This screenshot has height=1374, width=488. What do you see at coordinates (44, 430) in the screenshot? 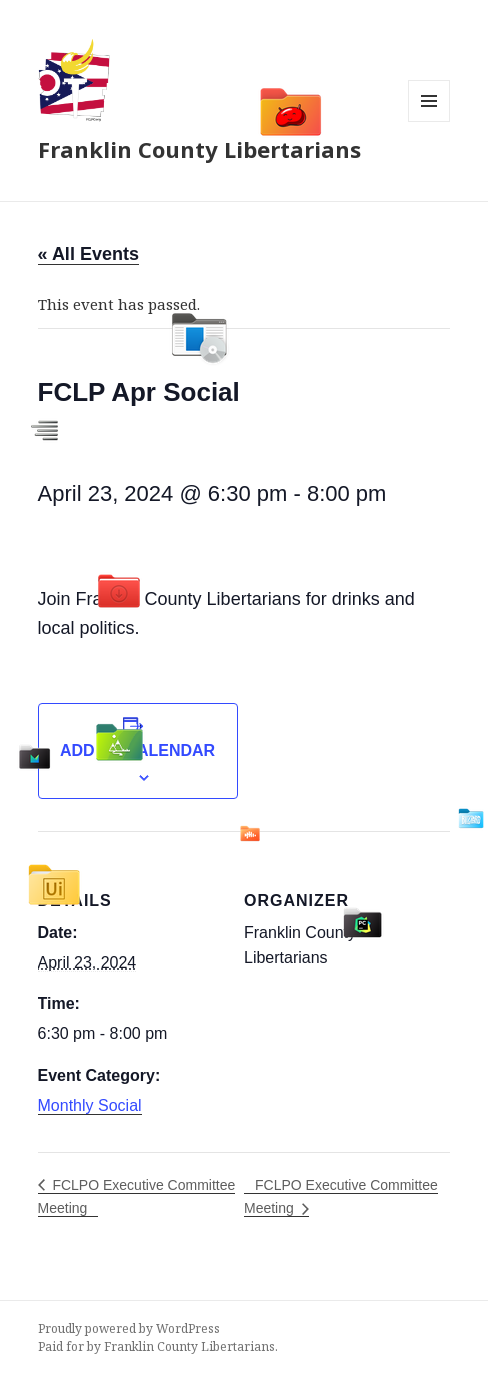
I see `align text to the right margin` at bounding box center [44, 430].